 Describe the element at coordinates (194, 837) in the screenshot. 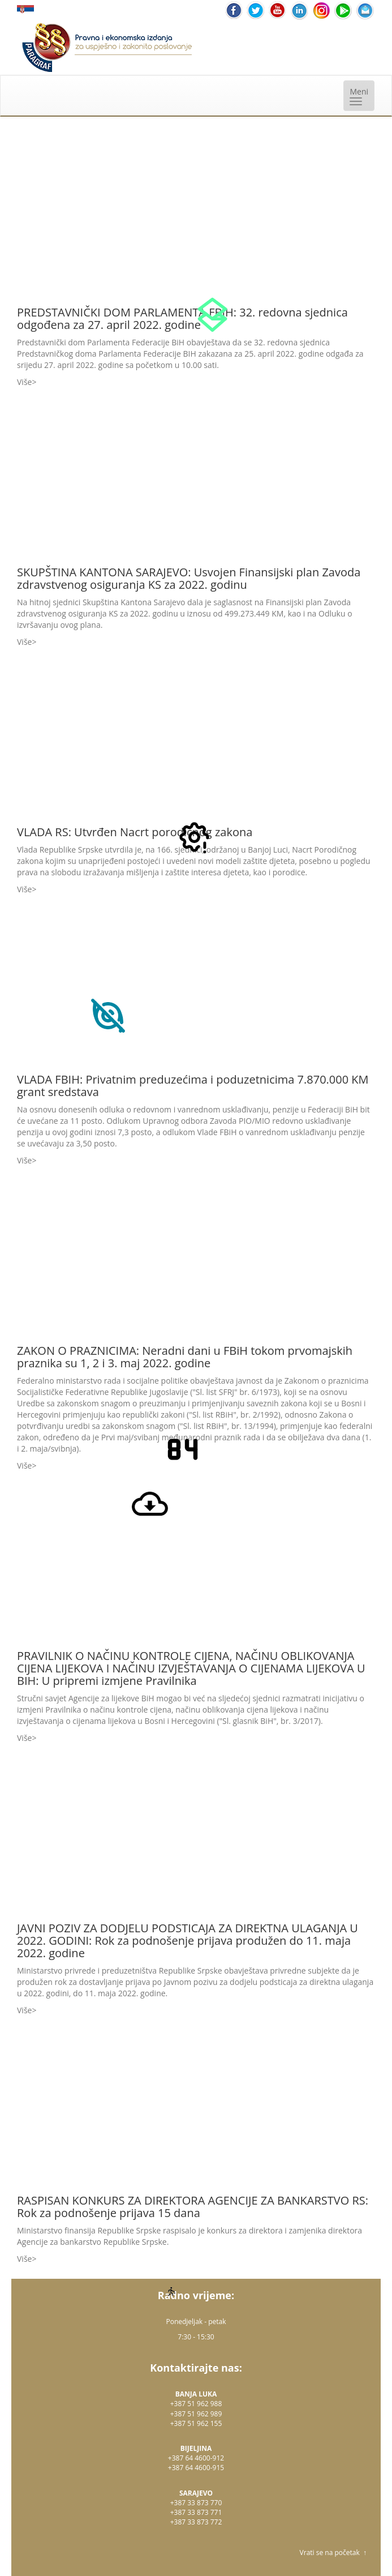

I see `settings require attention or action` at that location.